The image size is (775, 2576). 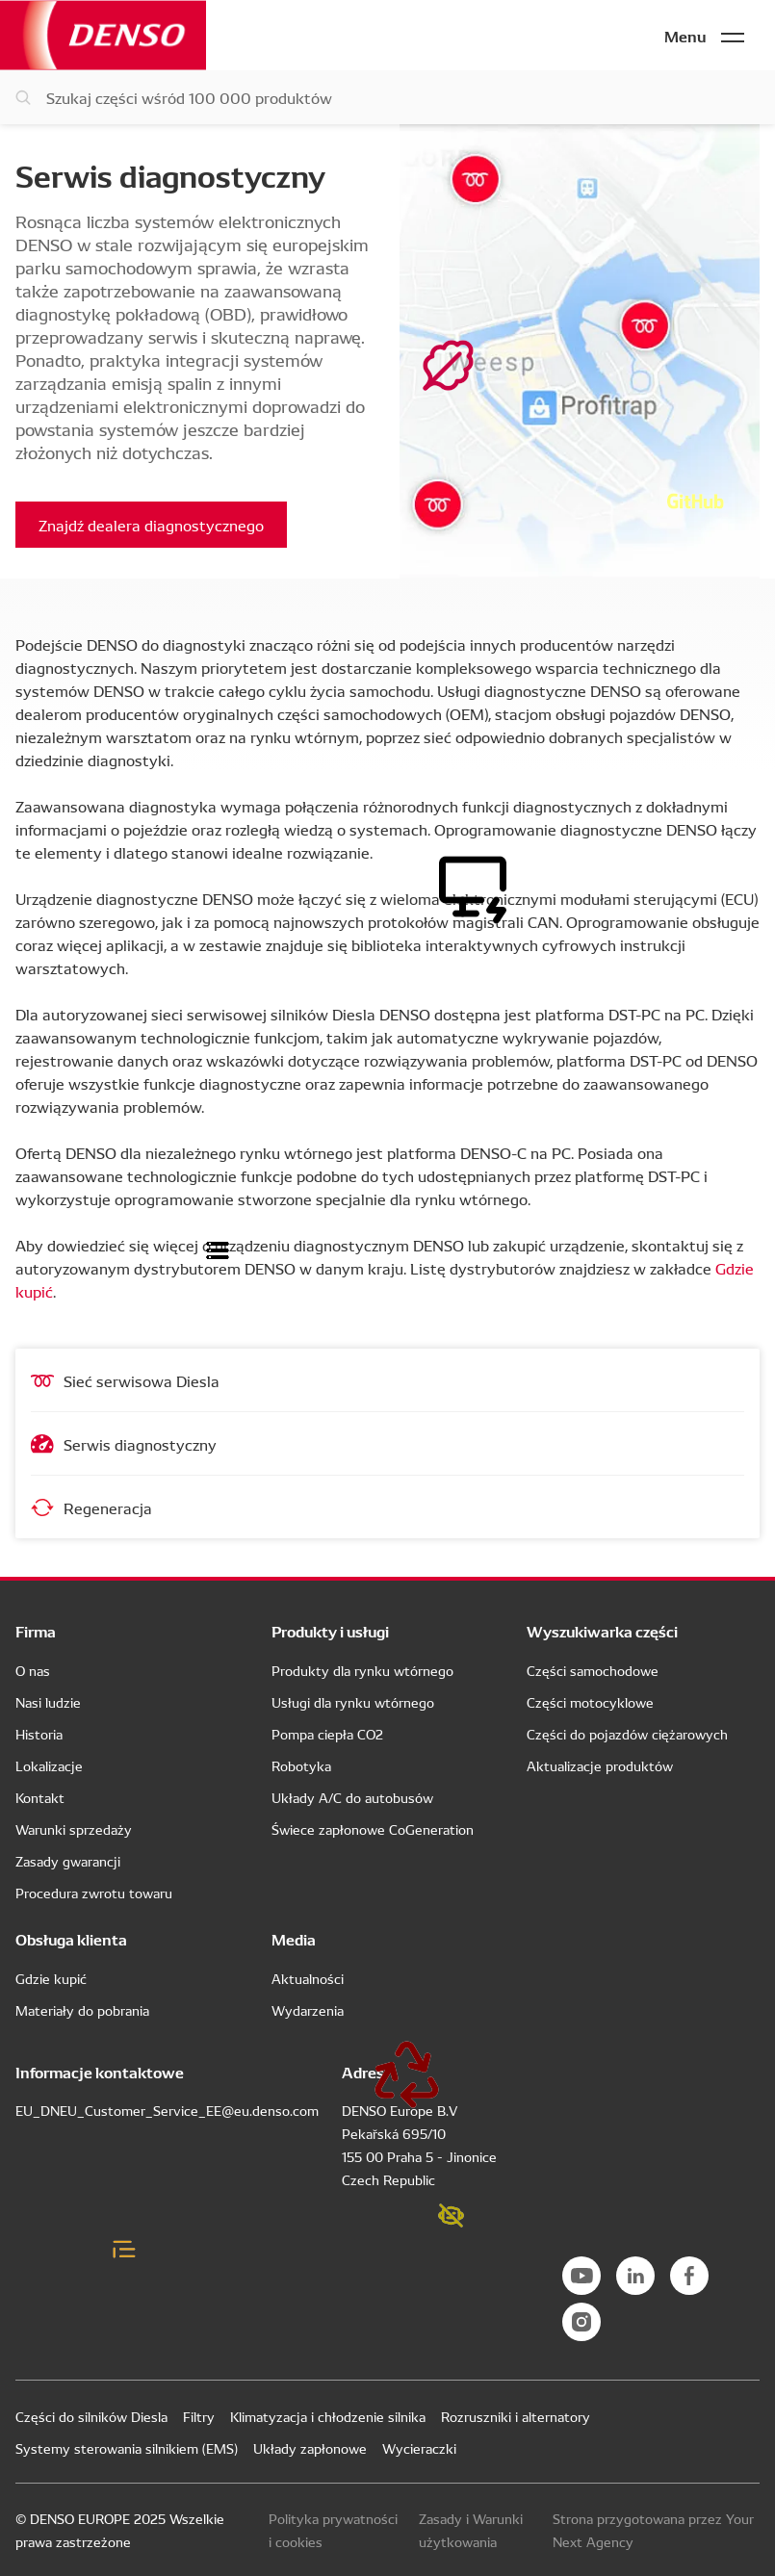 I want to click on view device storage settings, so click(x=218, y=1250).